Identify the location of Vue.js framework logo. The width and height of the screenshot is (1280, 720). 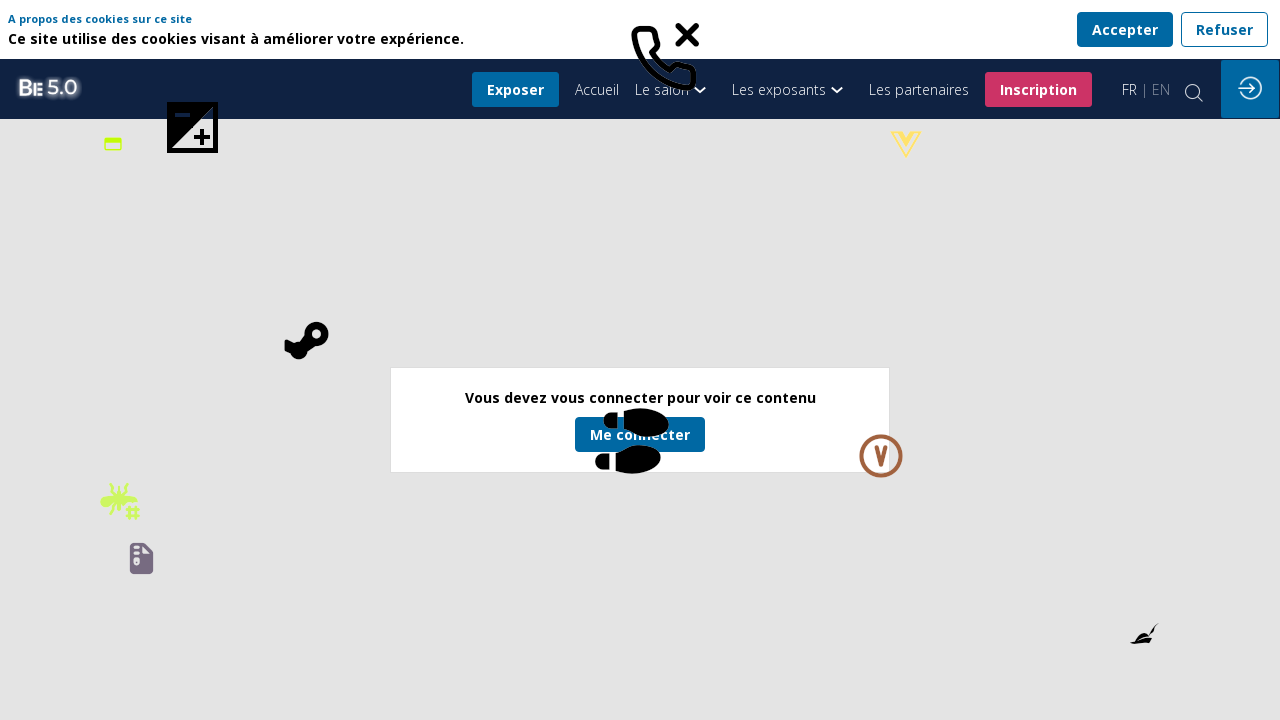
(906, 145).